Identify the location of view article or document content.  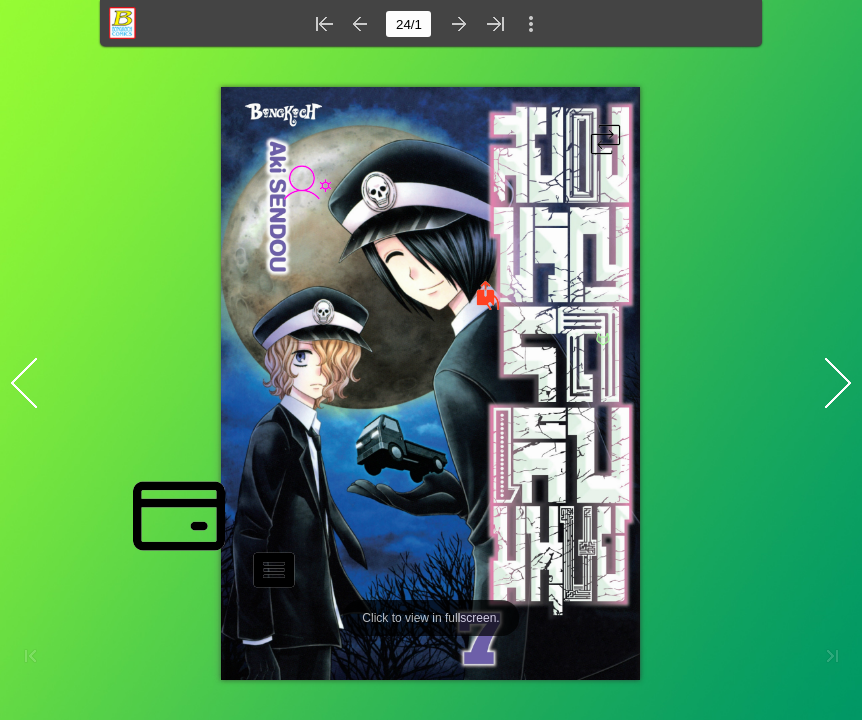
(274, 570).